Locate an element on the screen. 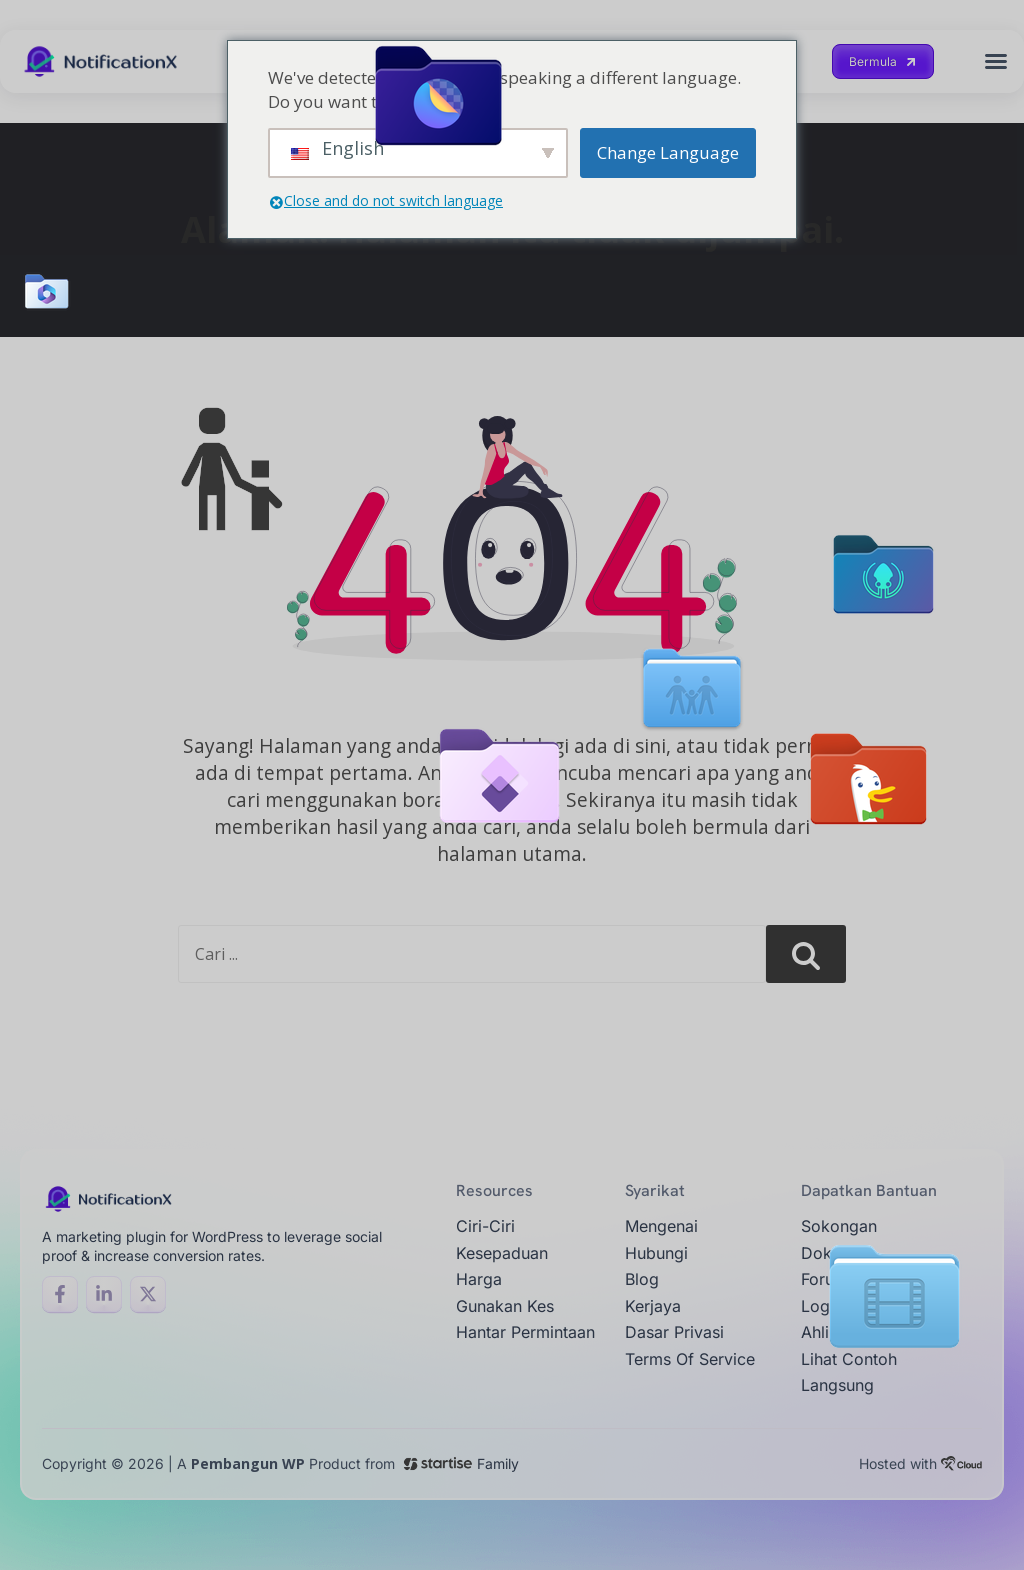 The height and width of the screenshot is (1570, 1024). open wondershare pixcut project folder is located at coordinates (438, 99).